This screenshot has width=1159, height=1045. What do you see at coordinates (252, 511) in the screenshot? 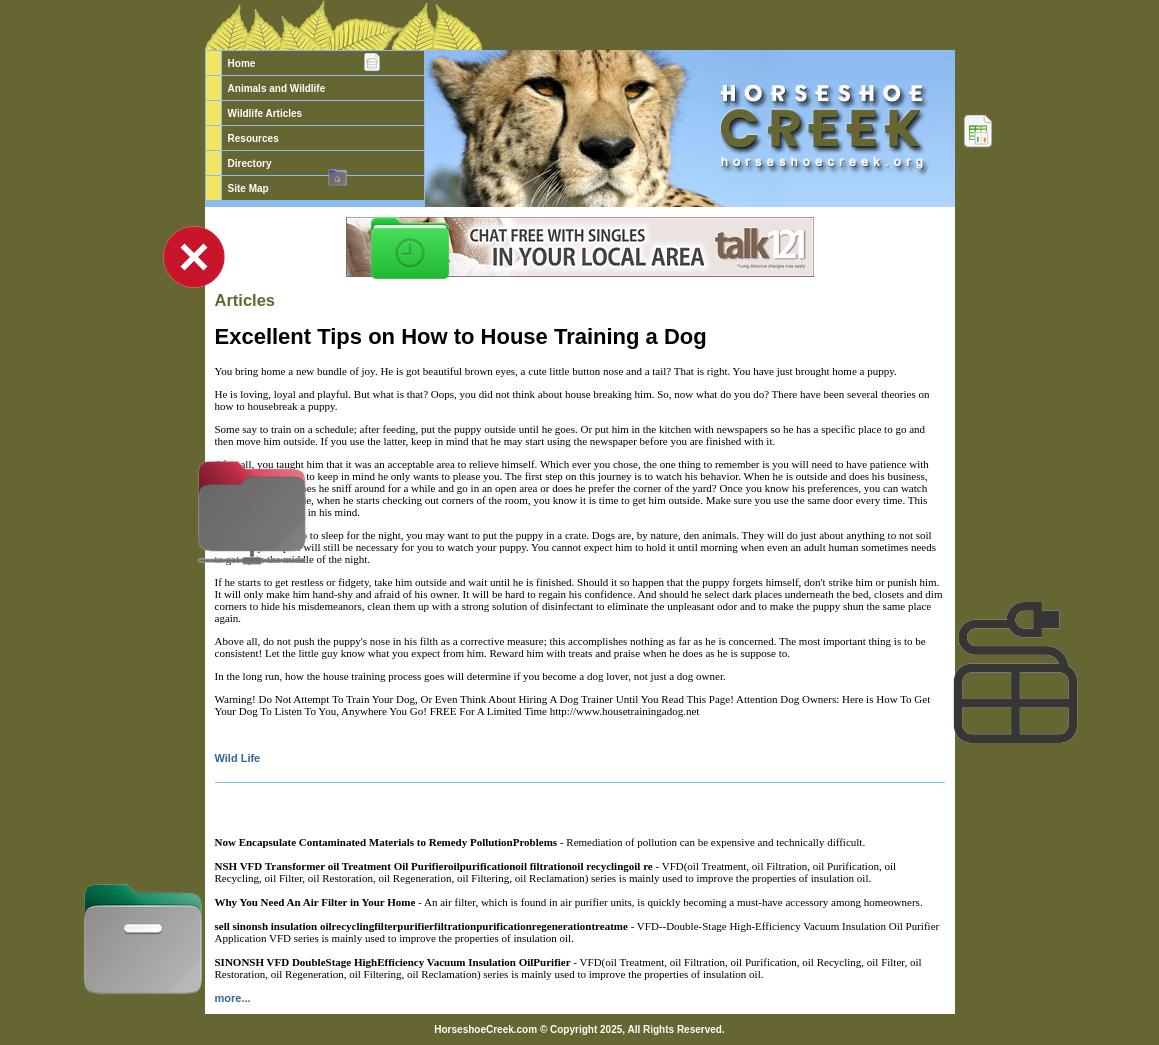
I see `access a remote or network folder` at bounding box center [252, 511].